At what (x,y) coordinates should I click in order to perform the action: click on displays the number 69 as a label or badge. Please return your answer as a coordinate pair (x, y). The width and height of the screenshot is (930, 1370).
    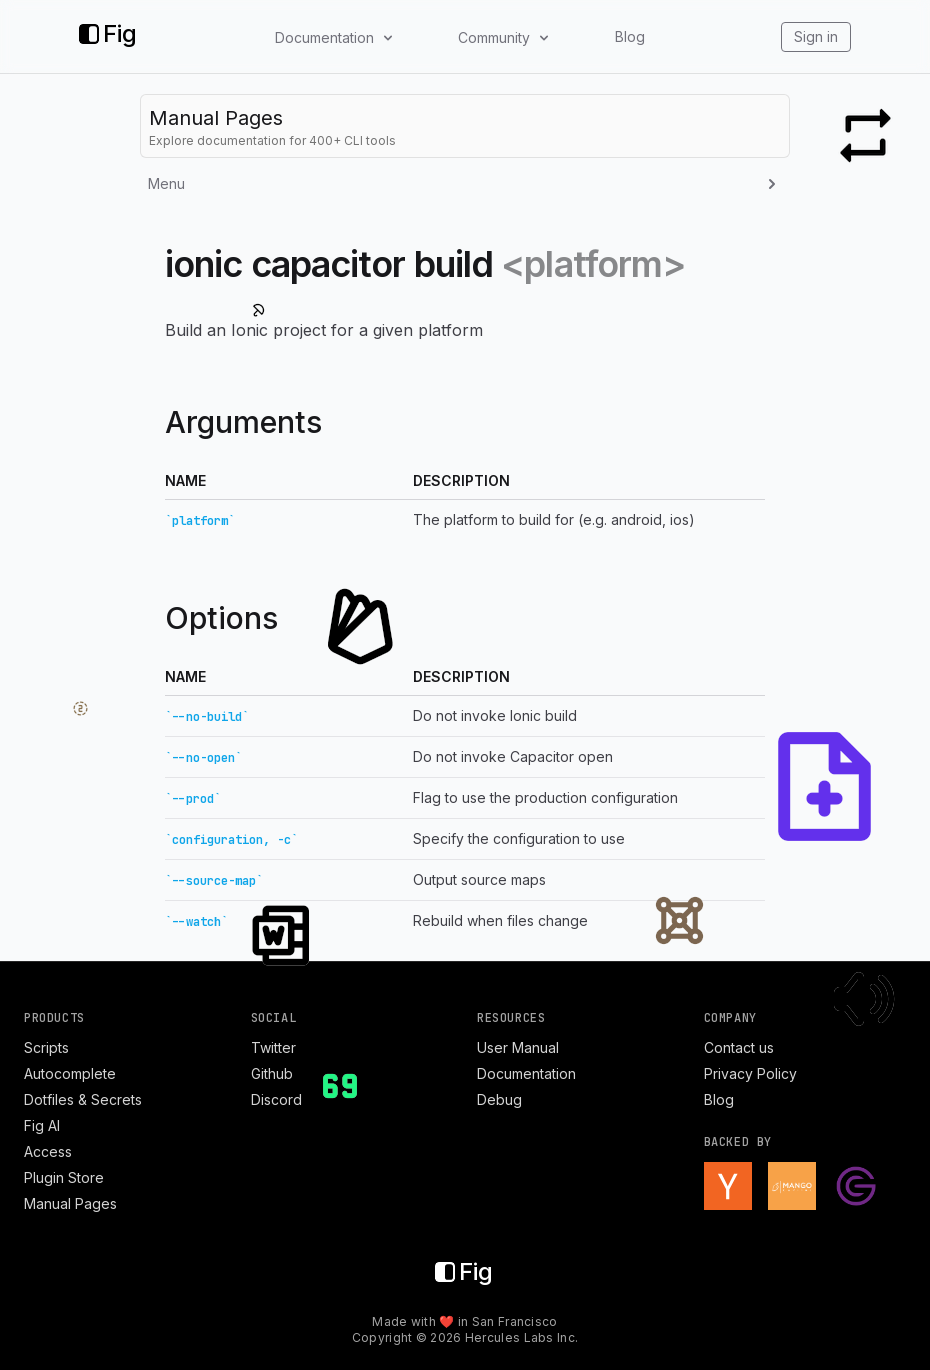
    Looking at the image, I should click on (340, 1086).